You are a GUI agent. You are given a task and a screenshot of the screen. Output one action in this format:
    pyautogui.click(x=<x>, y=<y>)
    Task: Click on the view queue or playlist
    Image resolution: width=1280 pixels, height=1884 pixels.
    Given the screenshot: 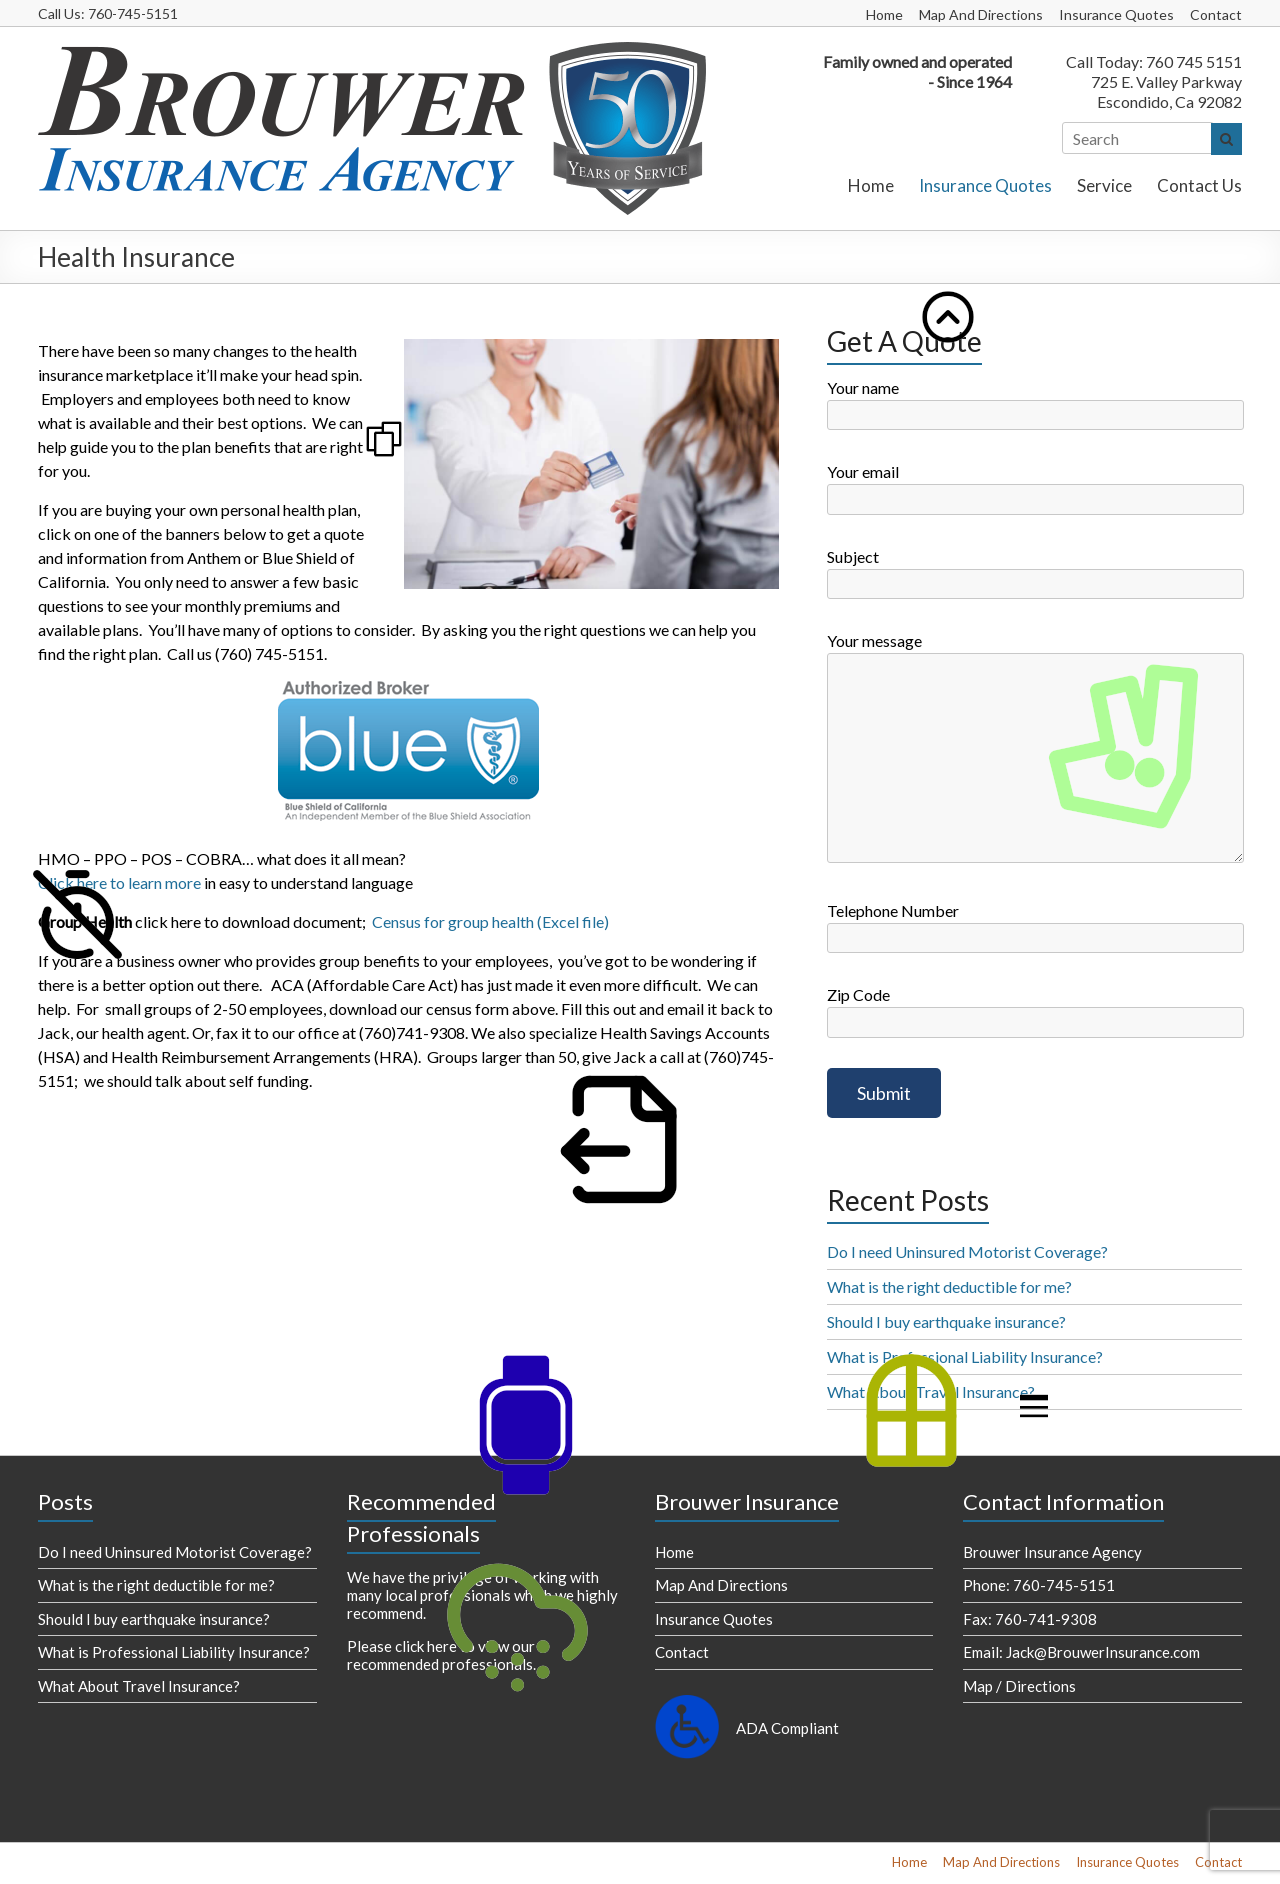 What is the action you would take?
    pyautogui.click(x=1034, y=1406)
    